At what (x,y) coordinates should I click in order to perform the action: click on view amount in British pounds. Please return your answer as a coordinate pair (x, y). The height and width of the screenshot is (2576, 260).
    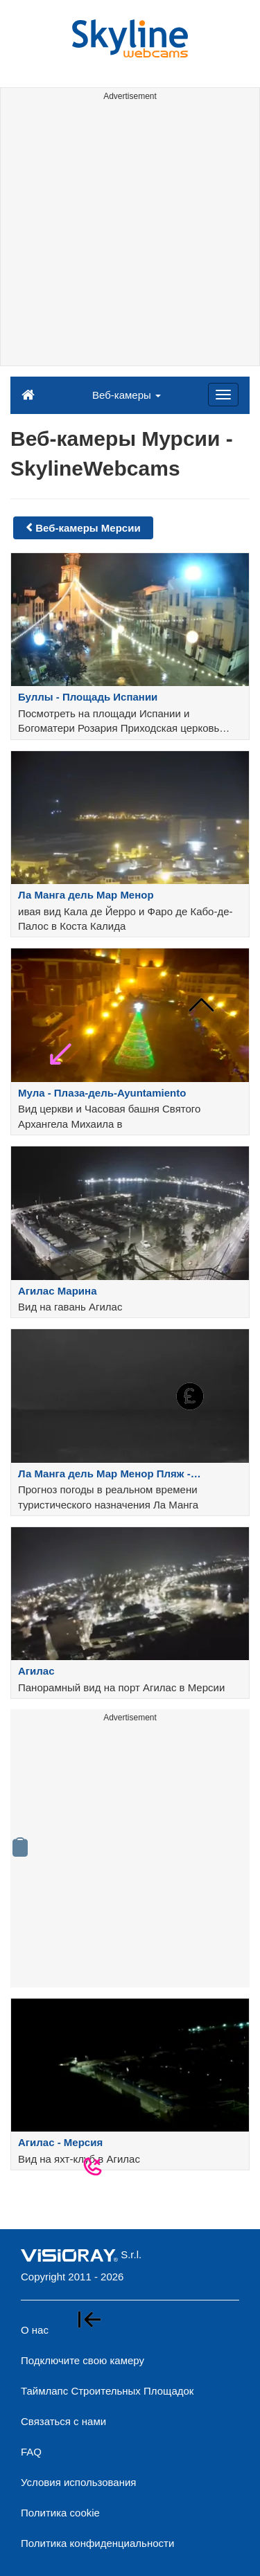
    Looking at the image, I should click on (190, 1396).